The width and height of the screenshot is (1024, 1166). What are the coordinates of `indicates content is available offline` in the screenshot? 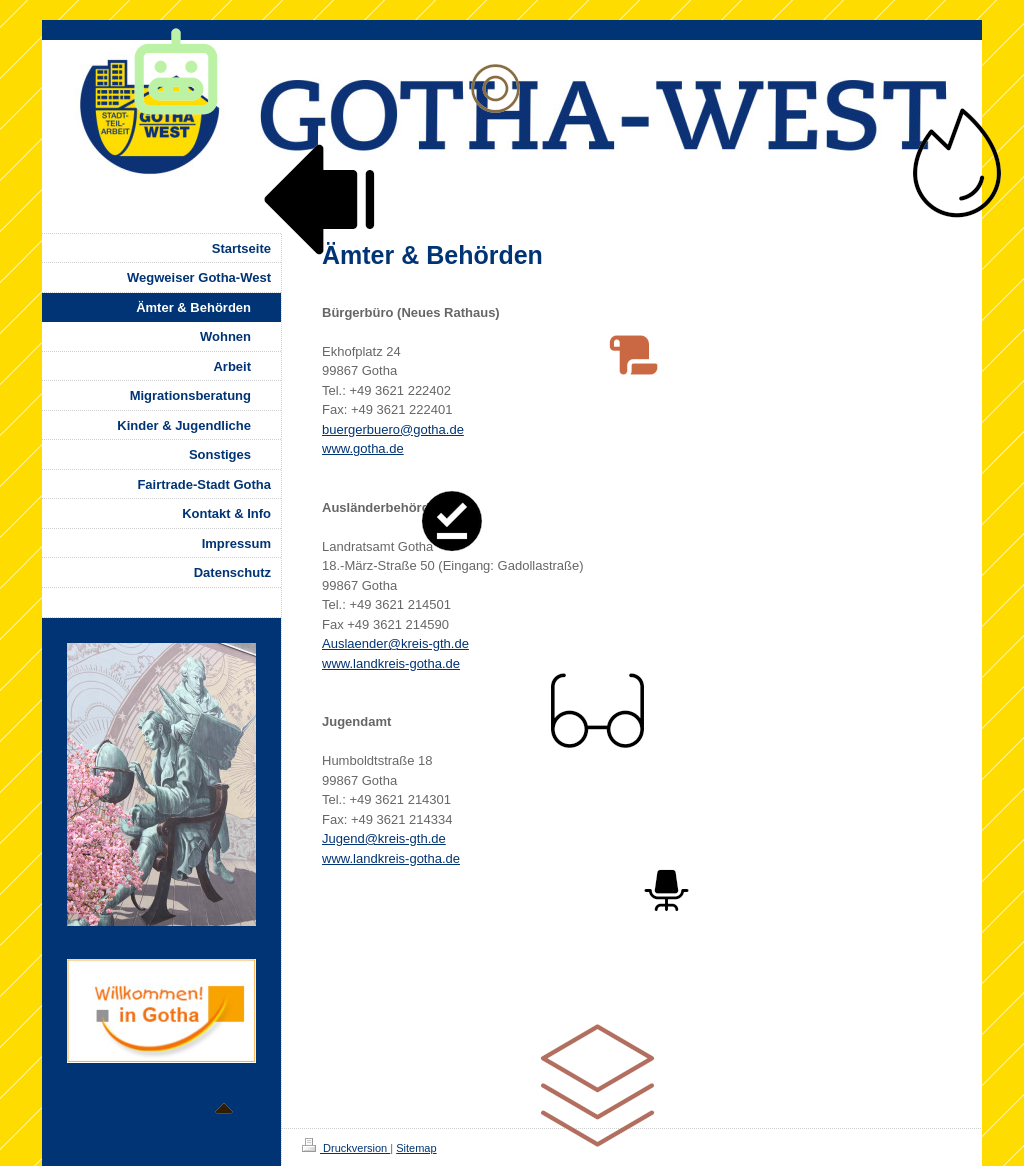 It's located at (452, 521).